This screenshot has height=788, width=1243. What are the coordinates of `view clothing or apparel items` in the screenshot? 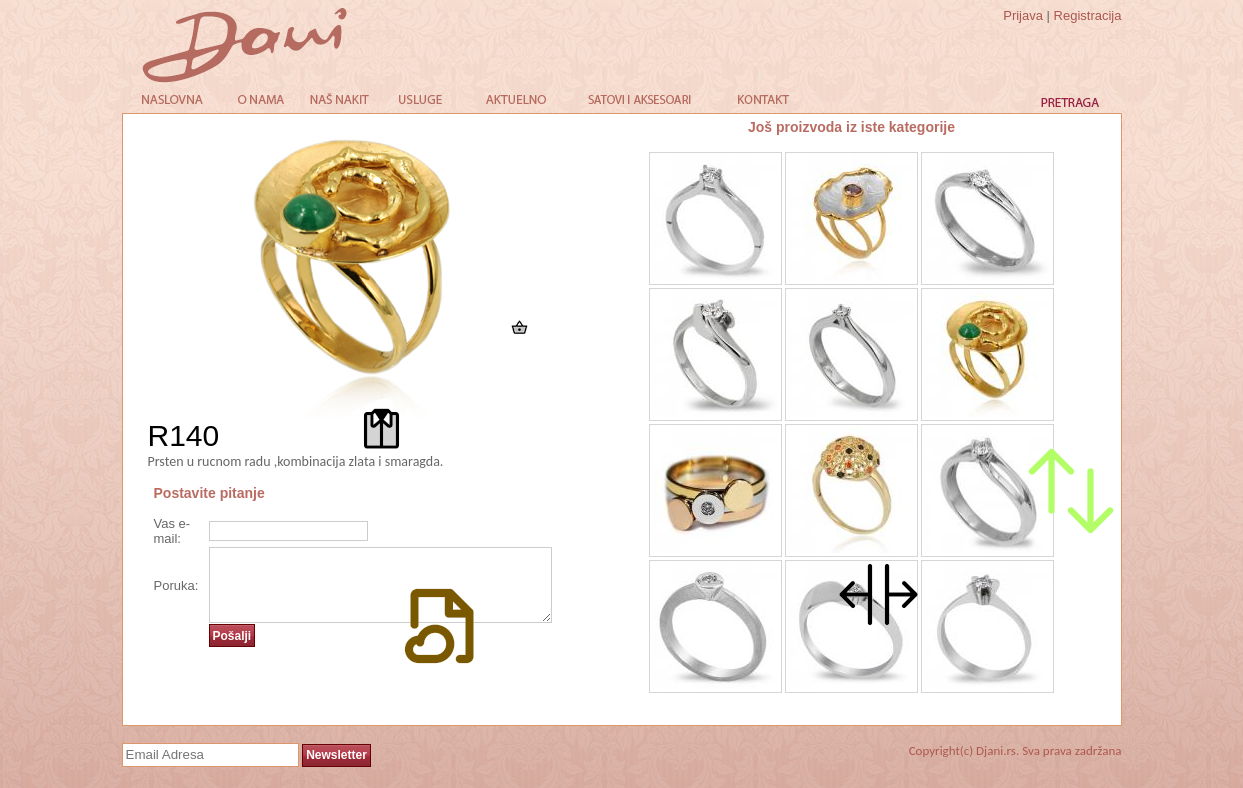 It's located at (381, 429).